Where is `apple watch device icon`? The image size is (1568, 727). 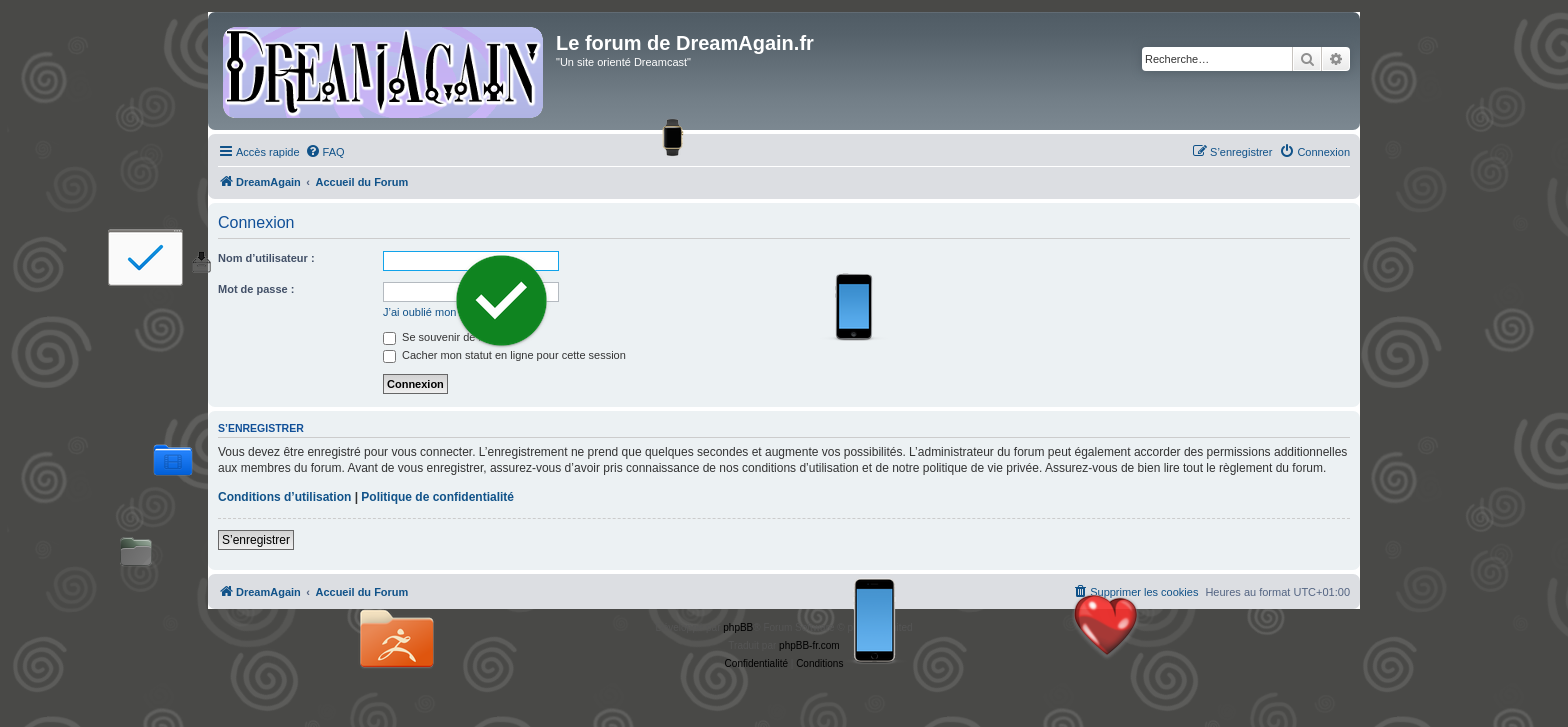
apple watch device icon is located at coordinates (672, 137).